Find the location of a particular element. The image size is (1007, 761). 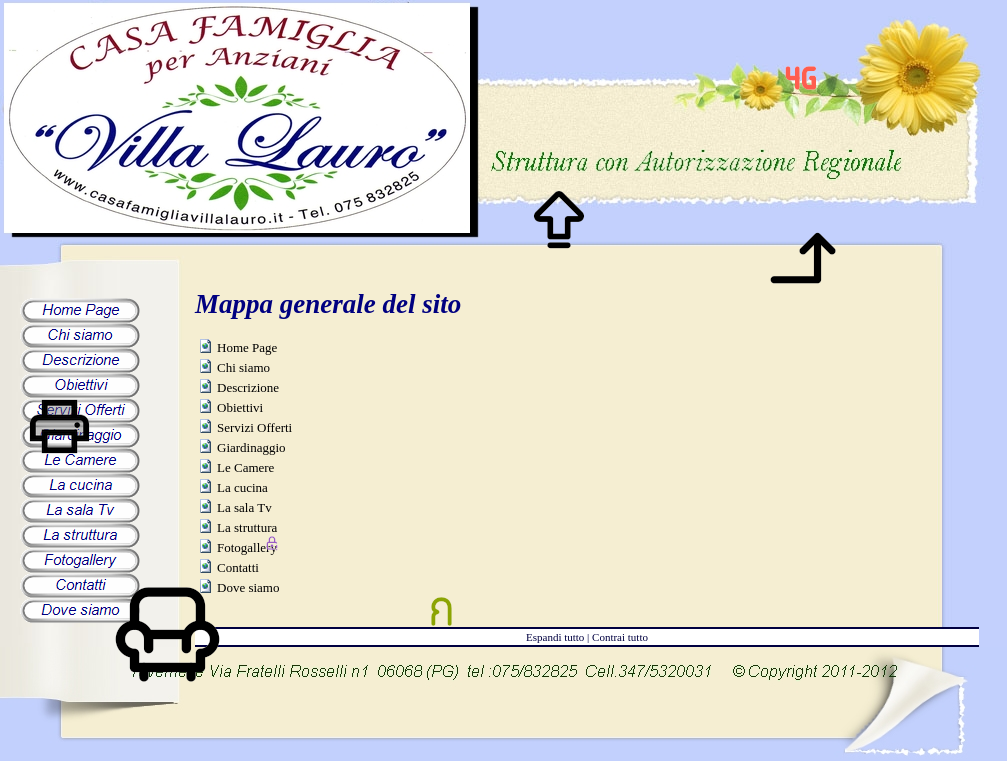

indicates 4G cellular network connectivity is located at coordinates (802, 78).